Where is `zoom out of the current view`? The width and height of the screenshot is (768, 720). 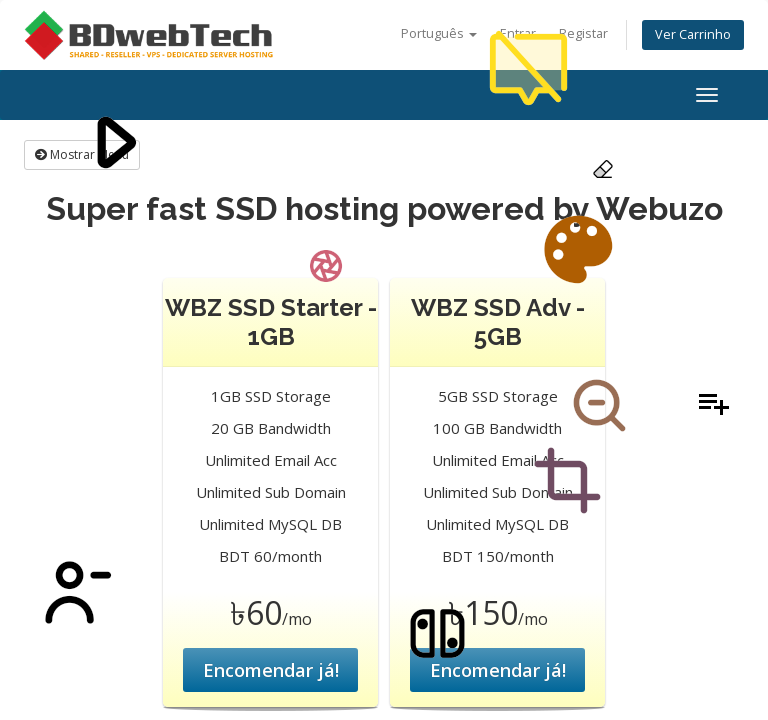
zoom out of the current view is located at coordinates (599, 405).